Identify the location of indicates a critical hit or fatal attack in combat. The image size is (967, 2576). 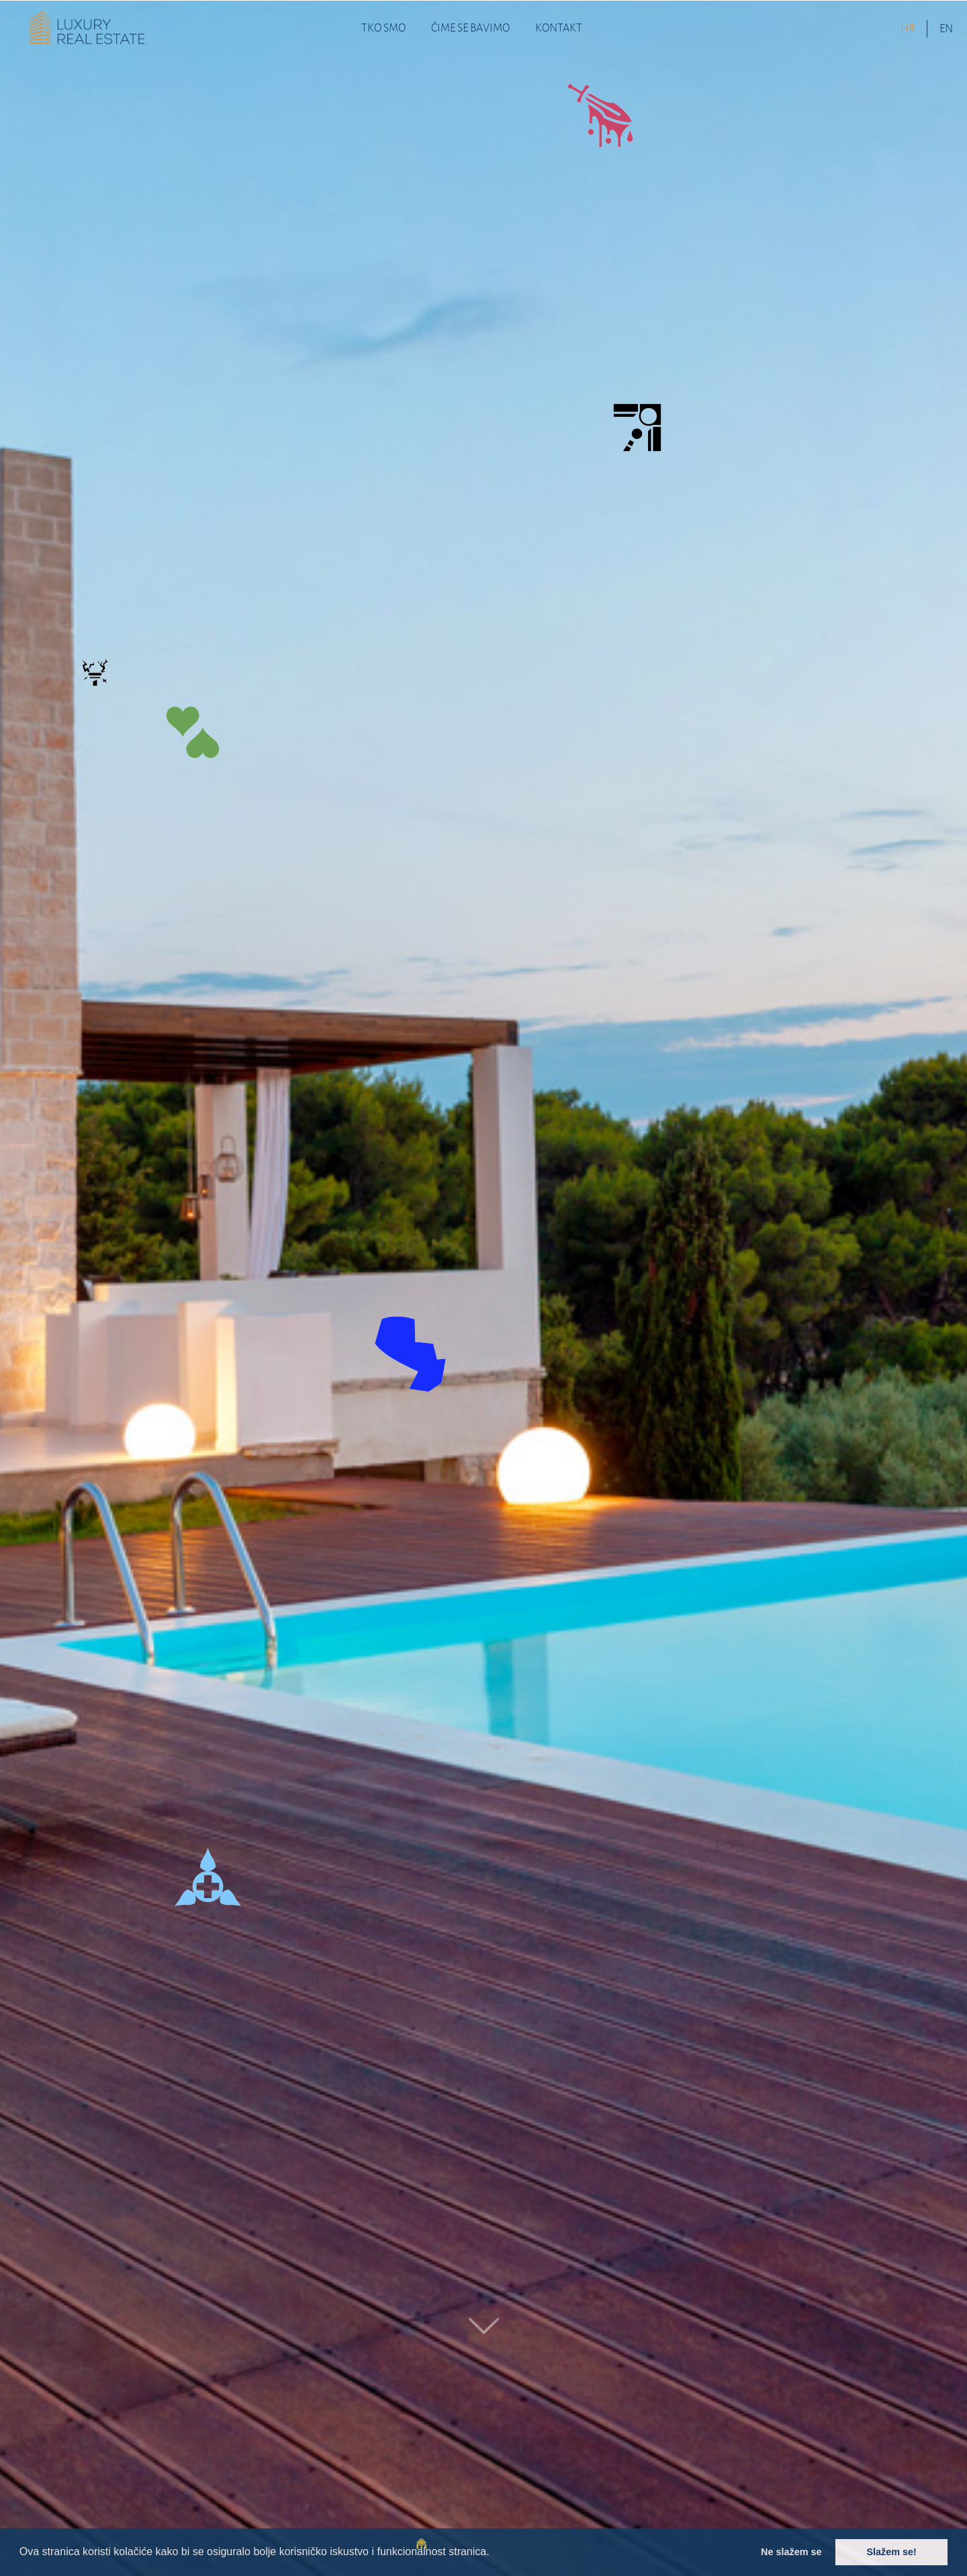
(600, 114).